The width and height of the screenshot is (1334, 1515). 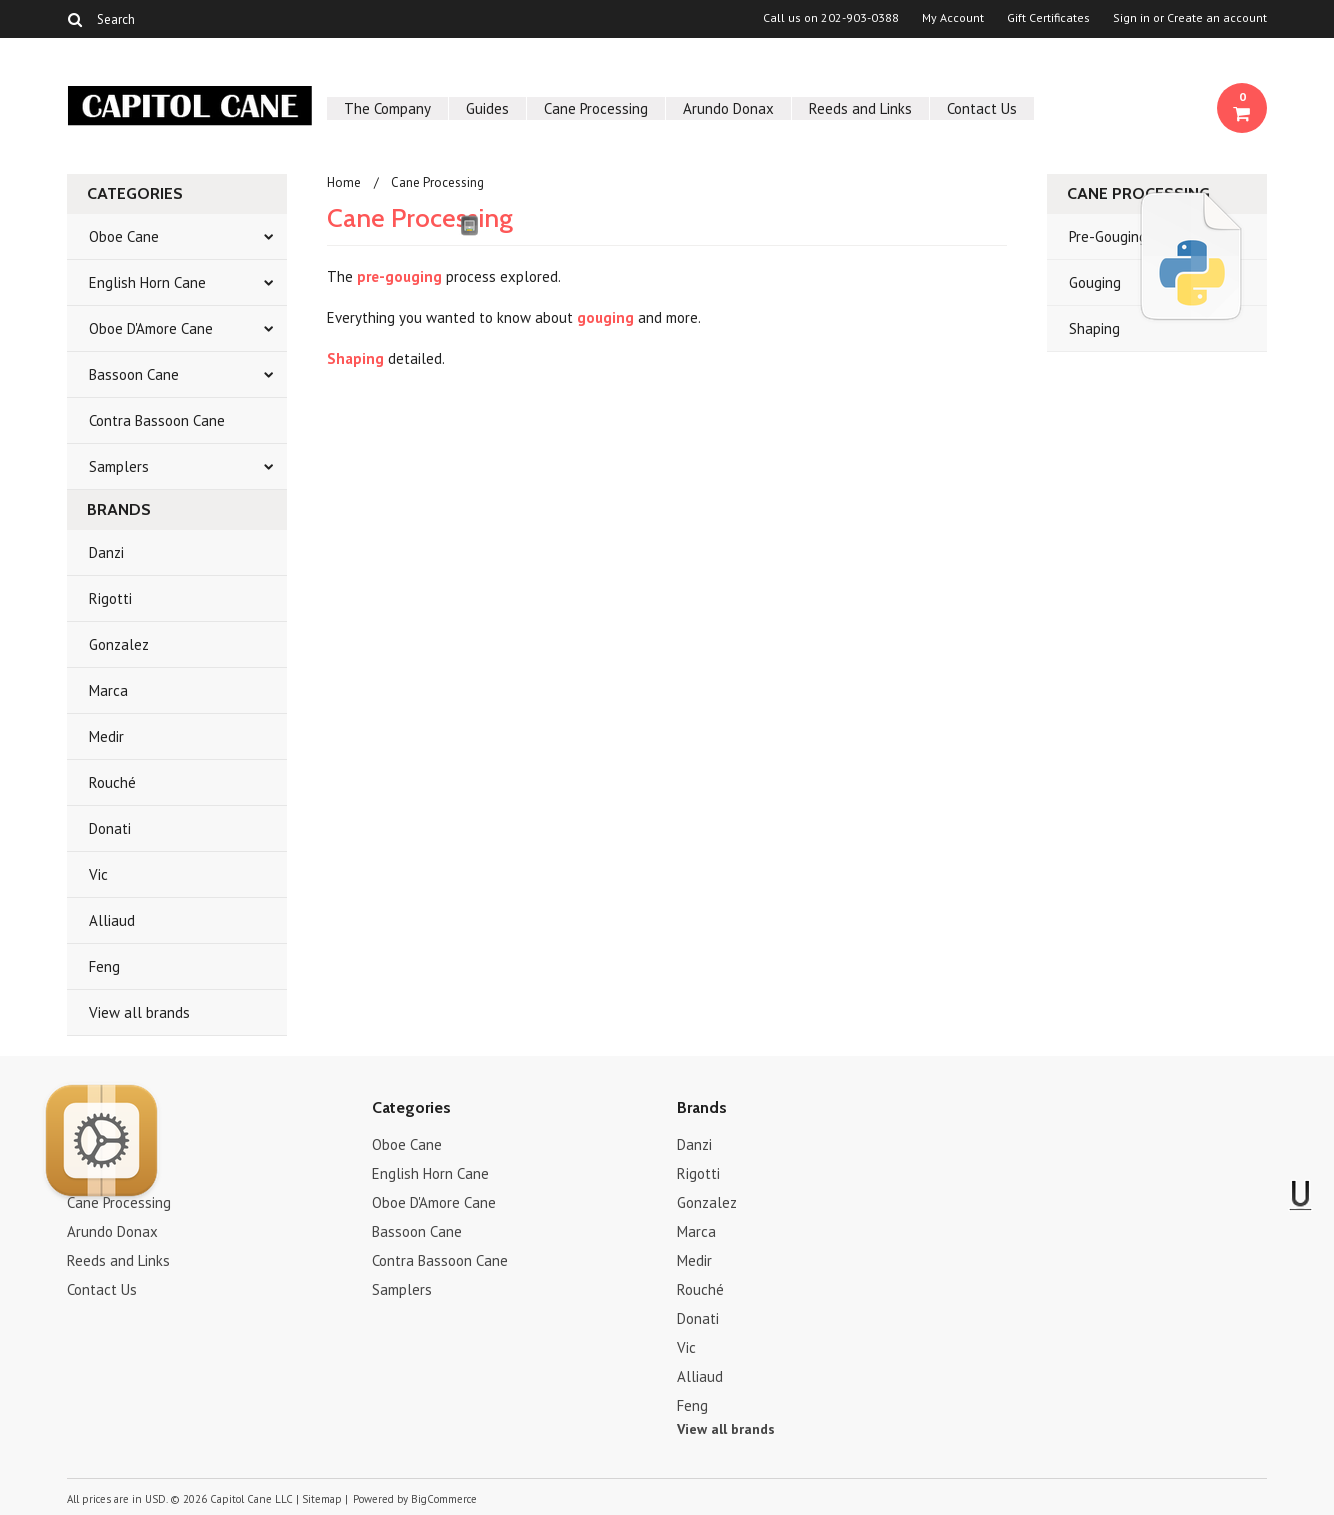 I want to click on sega master system ROM file, so click(x=469, y=225).